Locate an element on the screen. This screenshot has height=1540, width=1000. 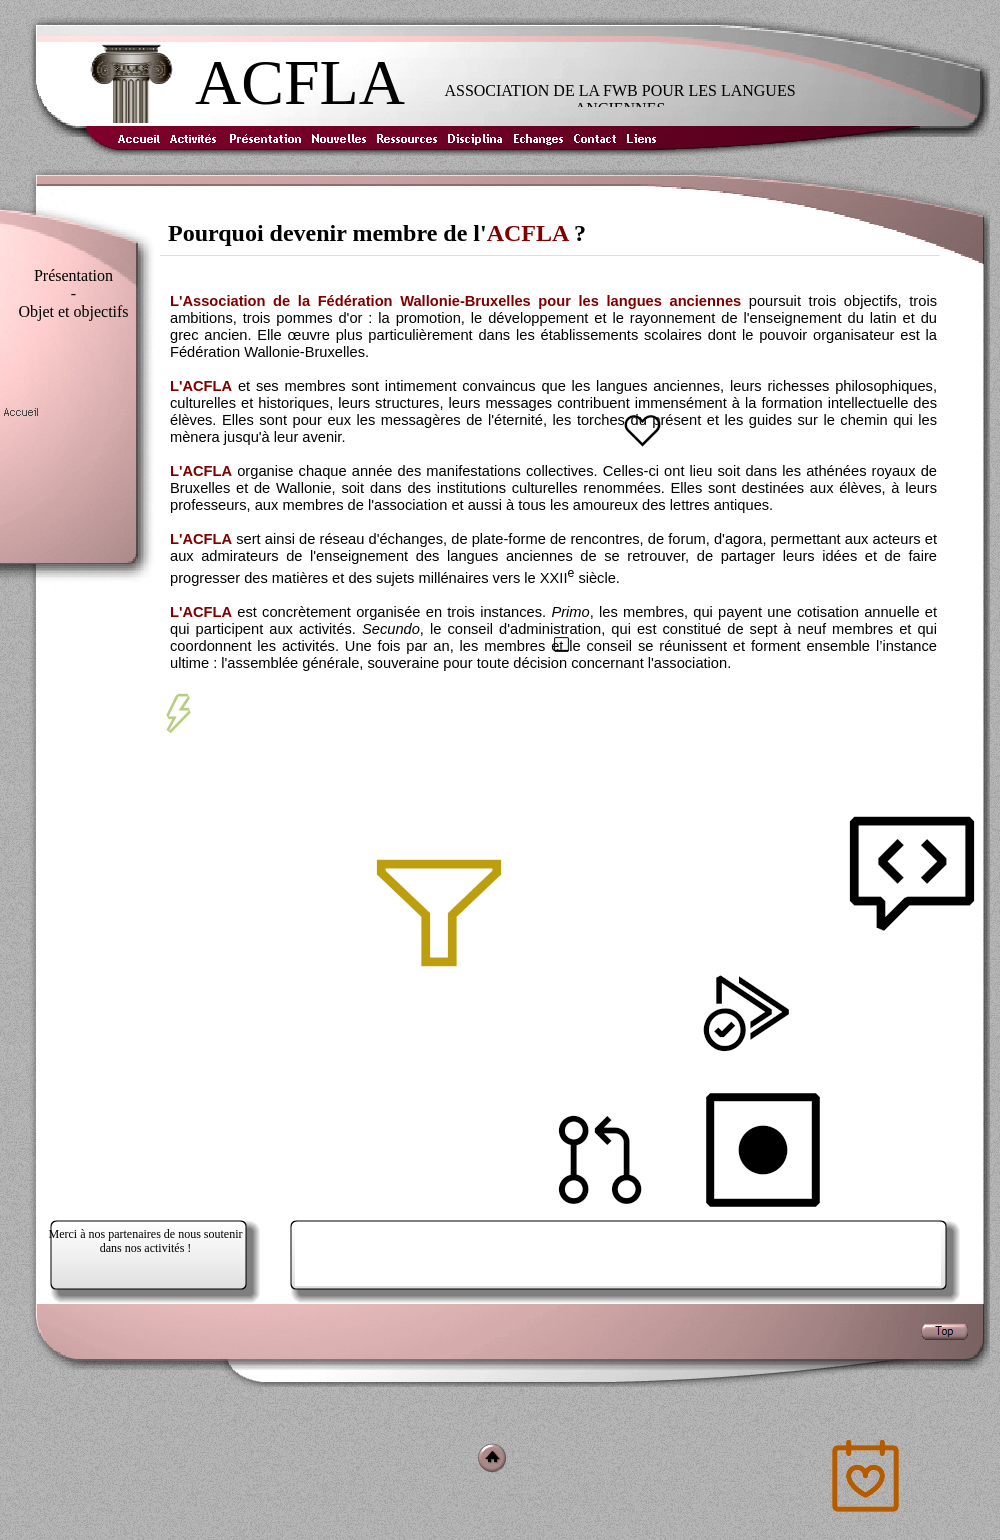
filter or sort list items is located at coordinates (439, 913).